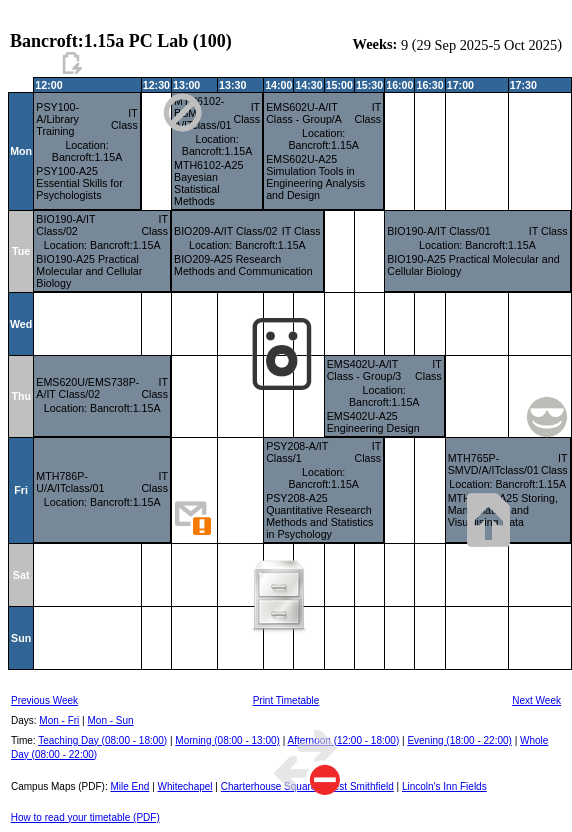  What do you see at coordinates (193, 517) in the screenshot?
I see `mark email as important` at bounding box center [193, 517].